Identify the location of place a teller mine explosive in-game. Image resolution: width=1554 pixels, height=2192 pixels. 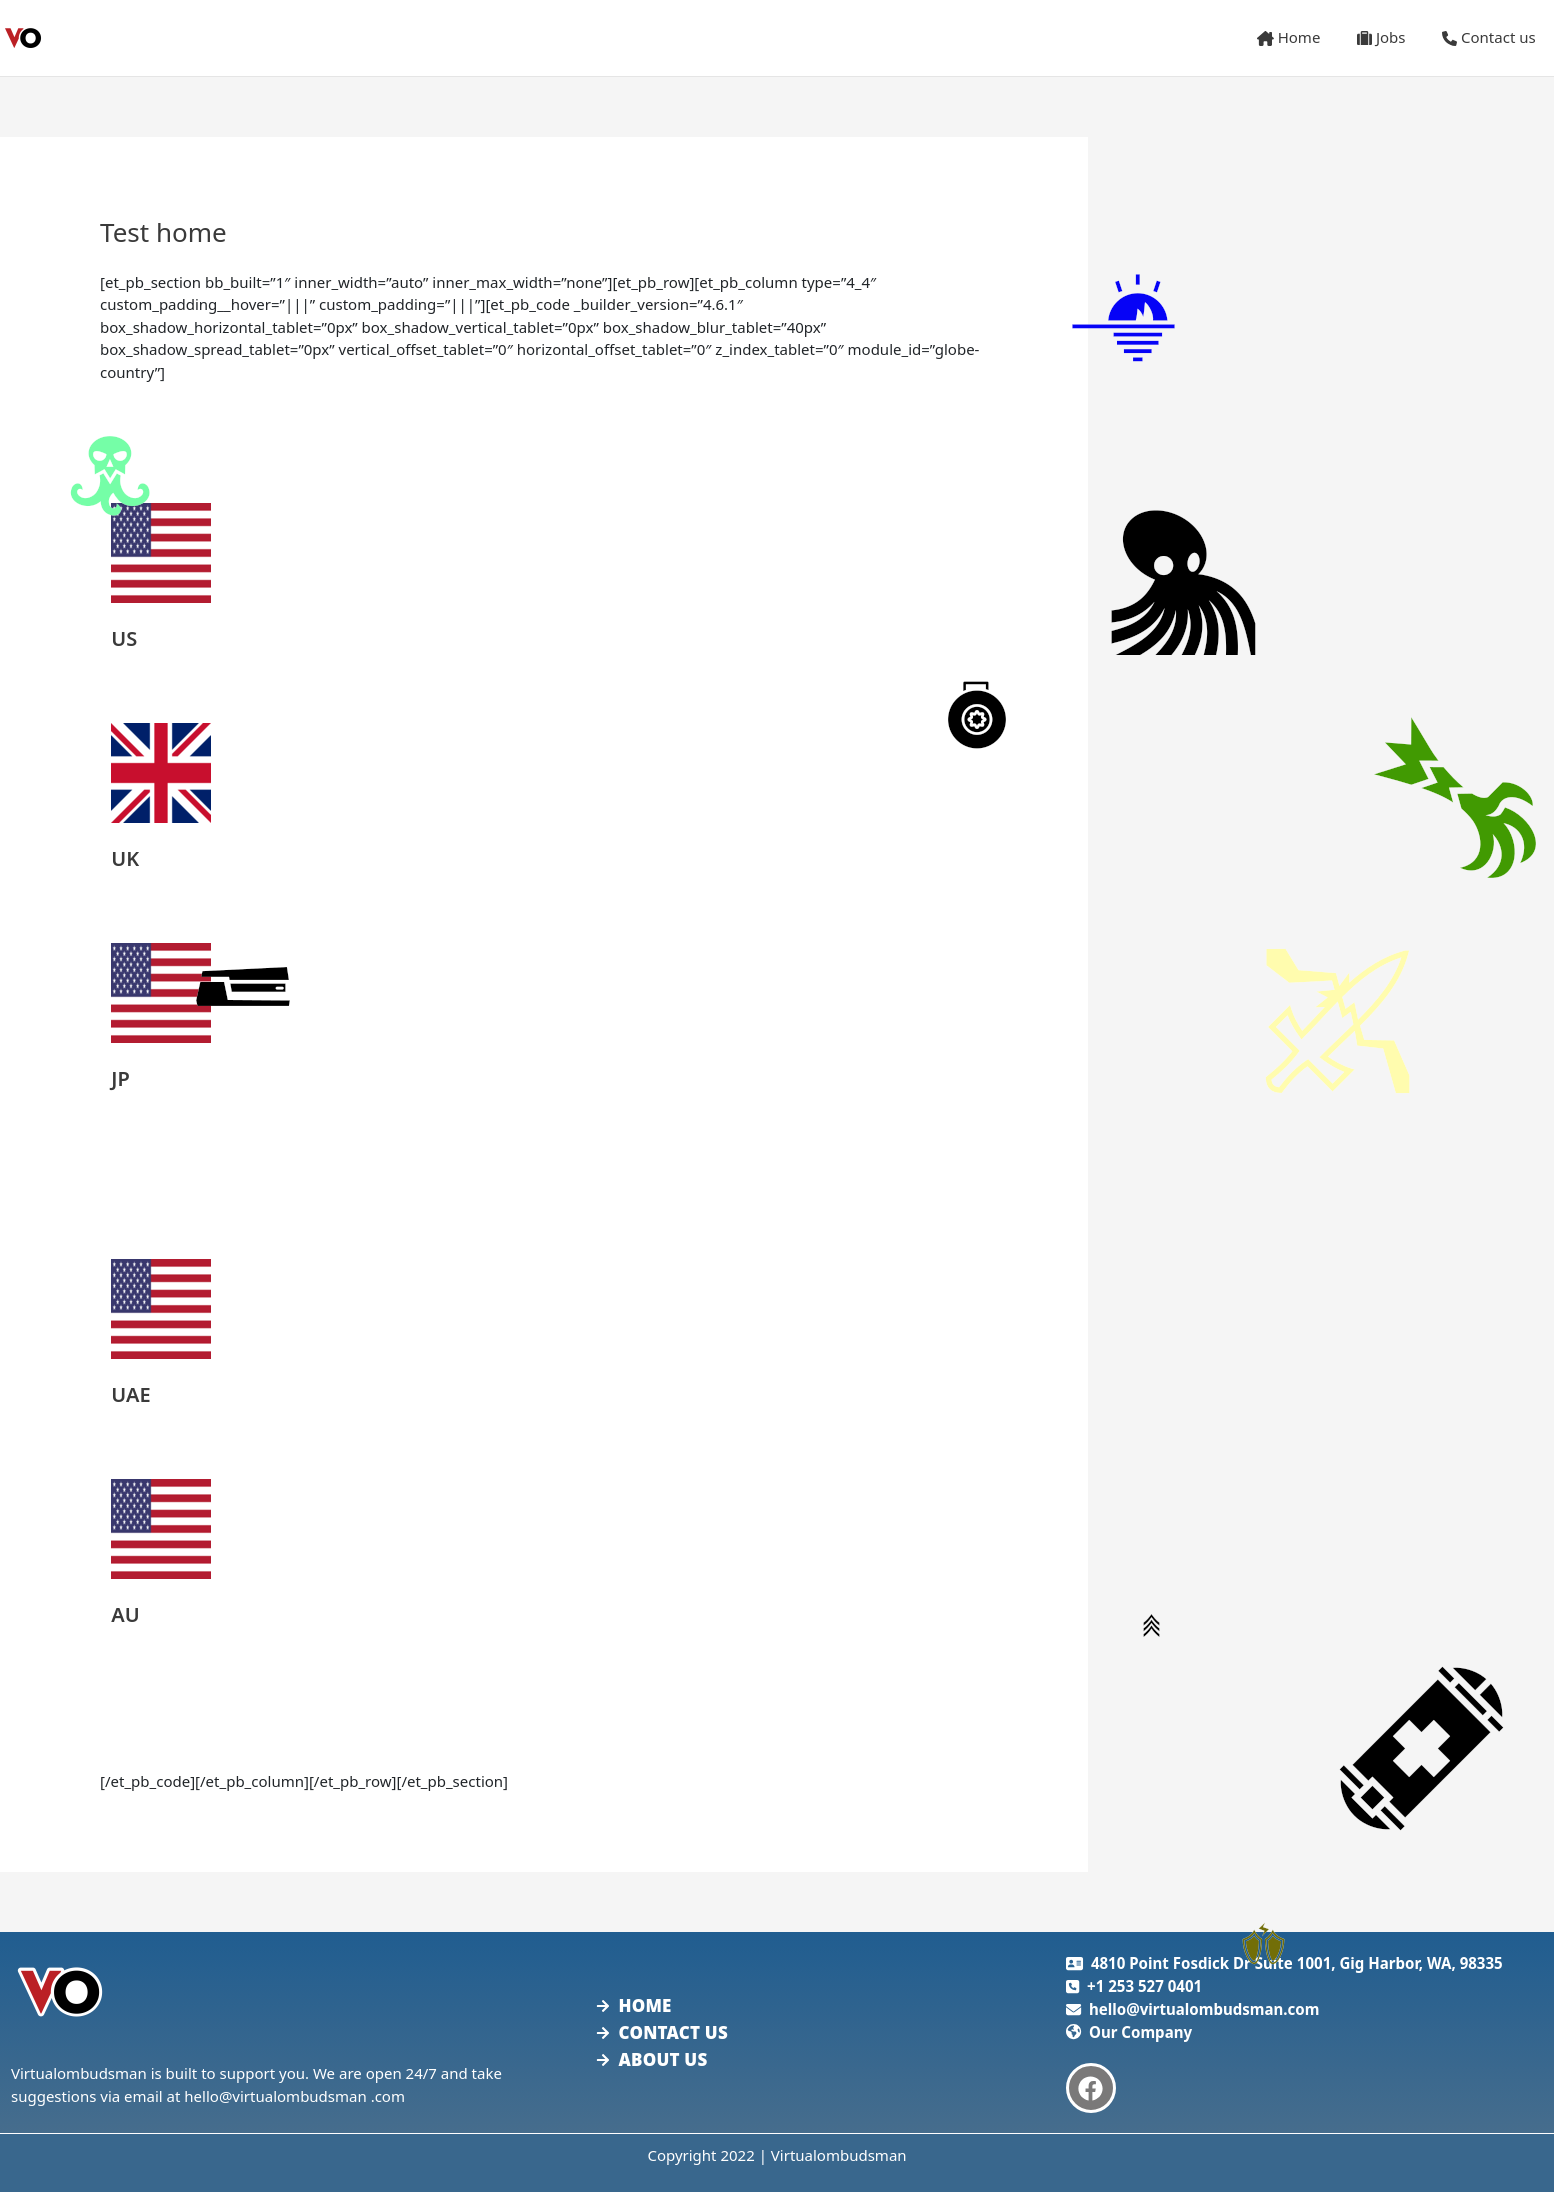
(977, 715).